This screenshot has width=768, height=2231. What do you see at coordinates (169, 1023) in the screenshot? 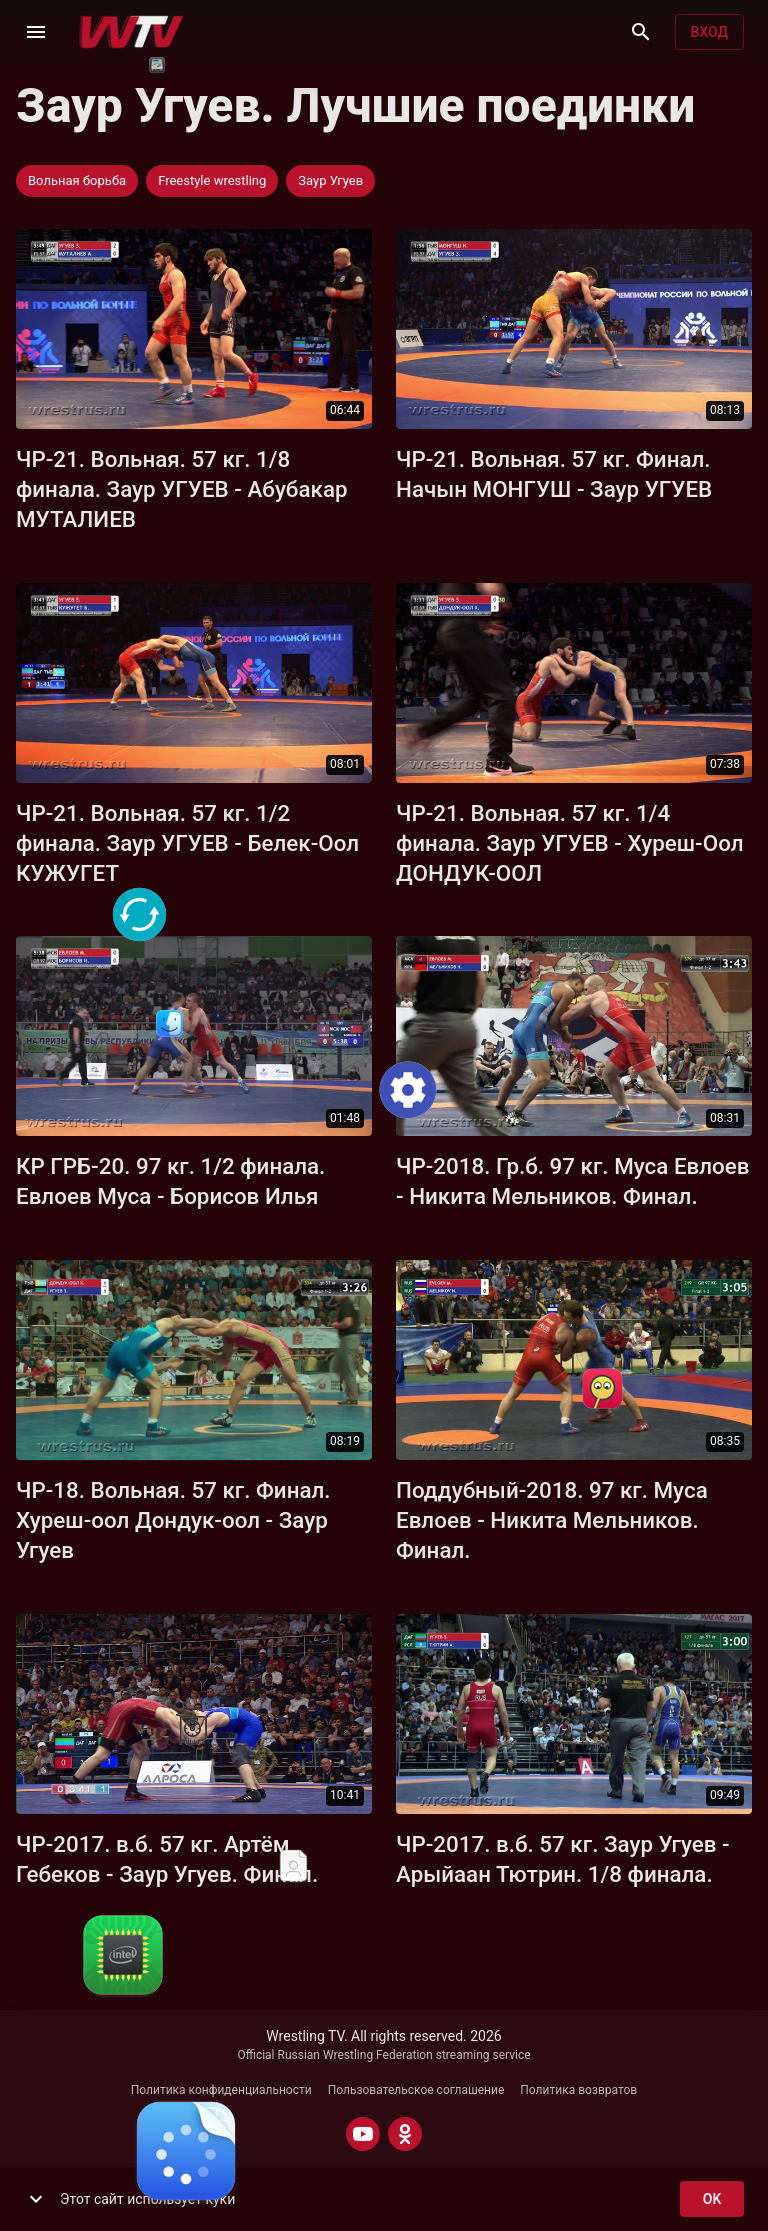
I see `open Finder to browse files and folders` at bounding box center [169, 1023].